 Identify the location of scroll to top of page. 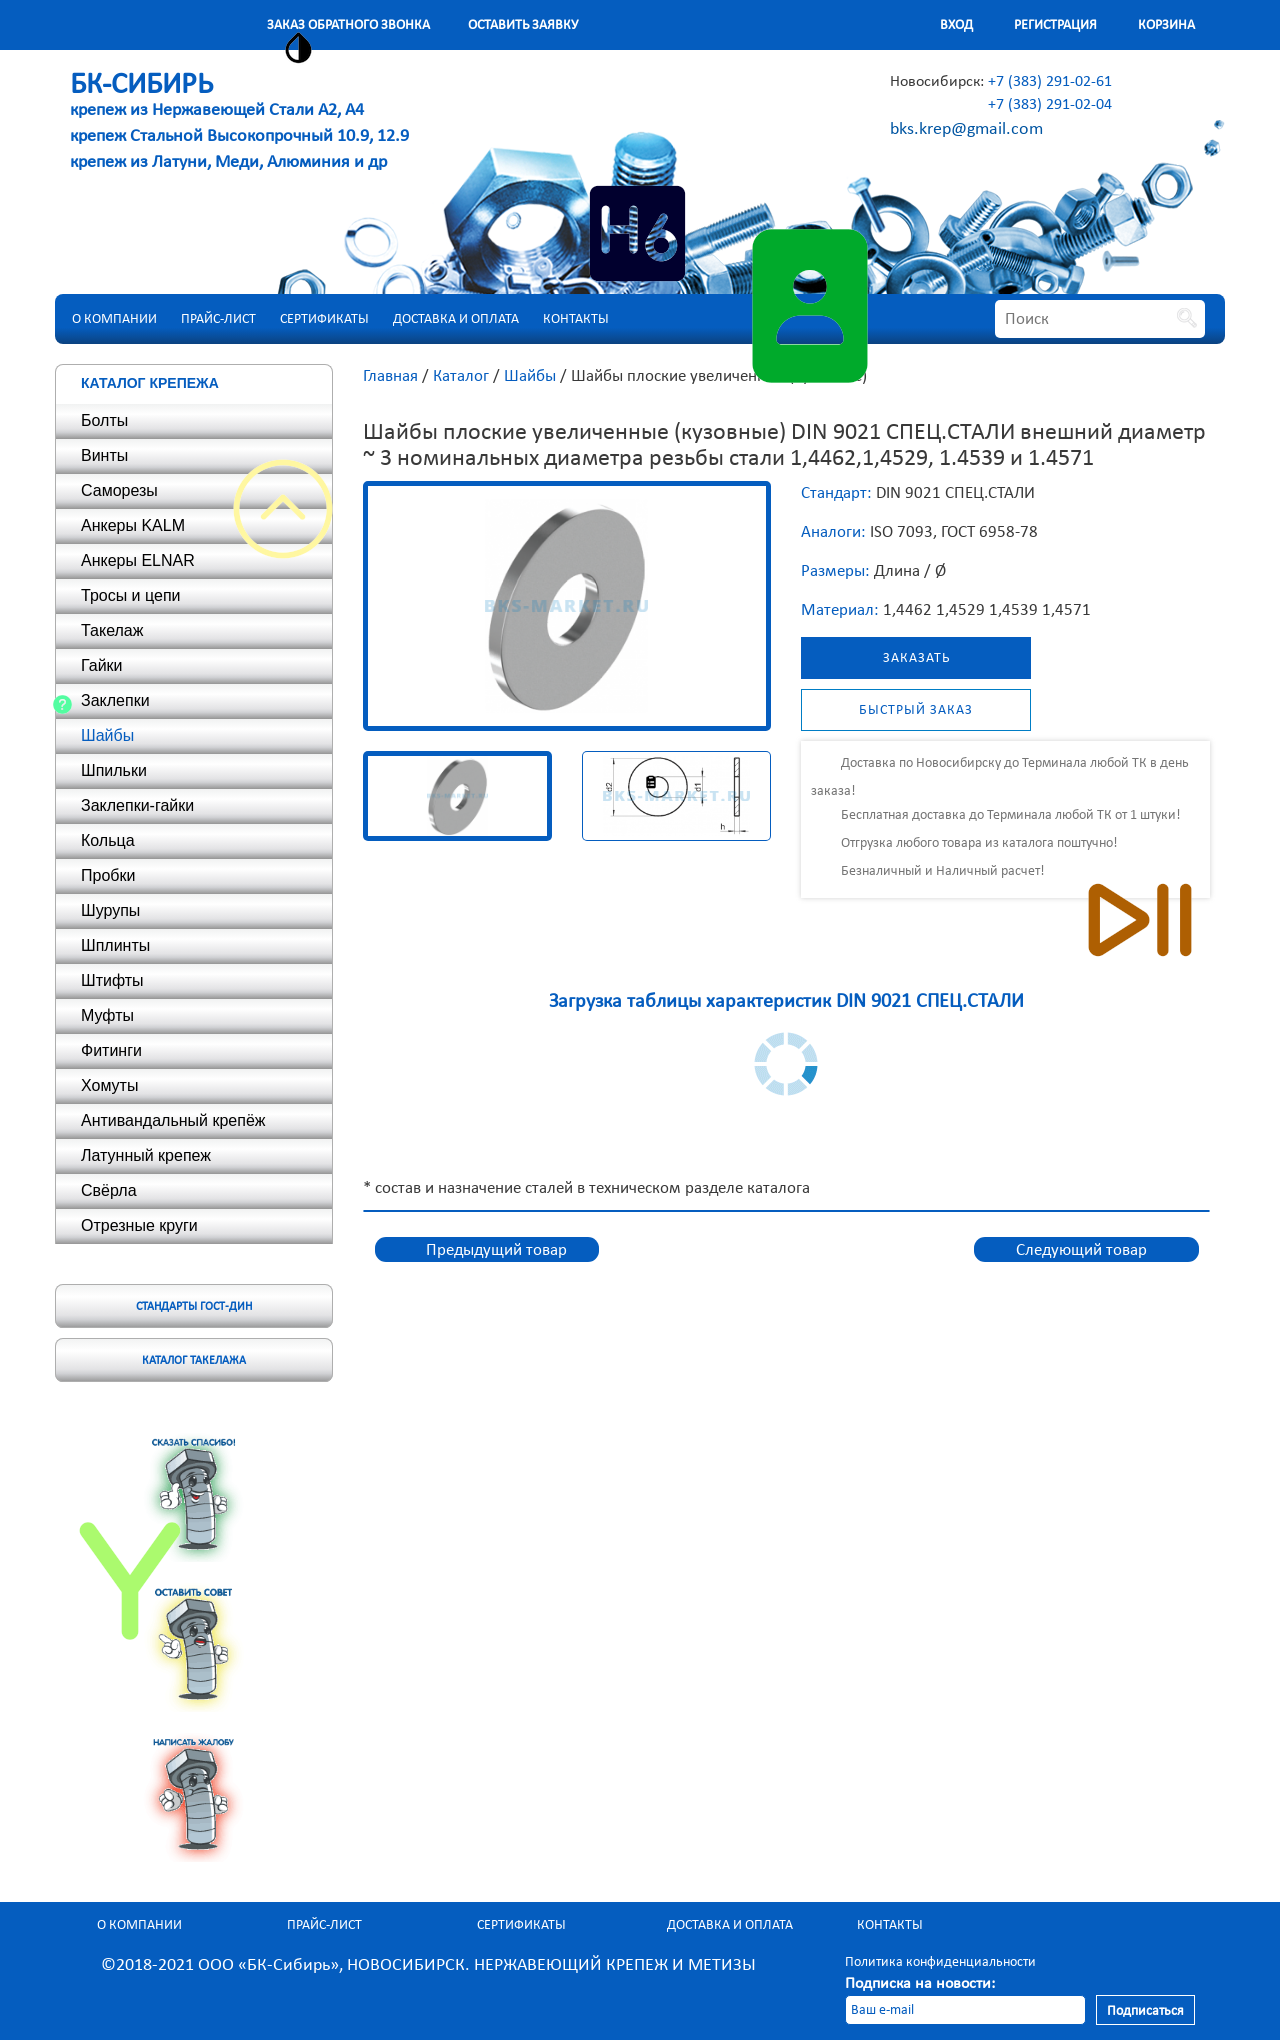
(283, 509).